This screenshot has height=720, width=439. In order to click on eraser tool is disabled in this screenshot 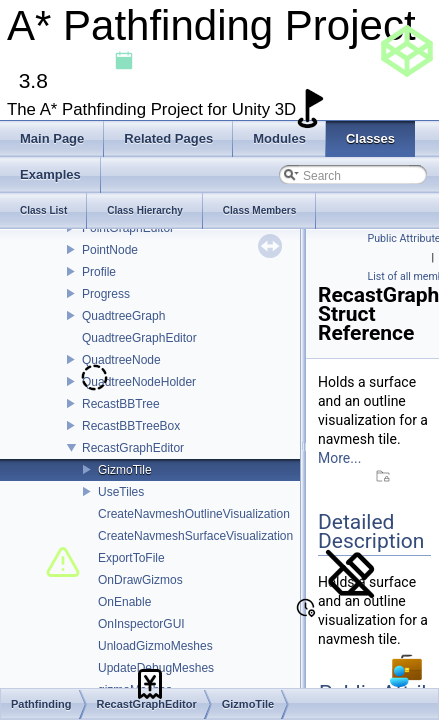, I will do `click(350, 574)`.